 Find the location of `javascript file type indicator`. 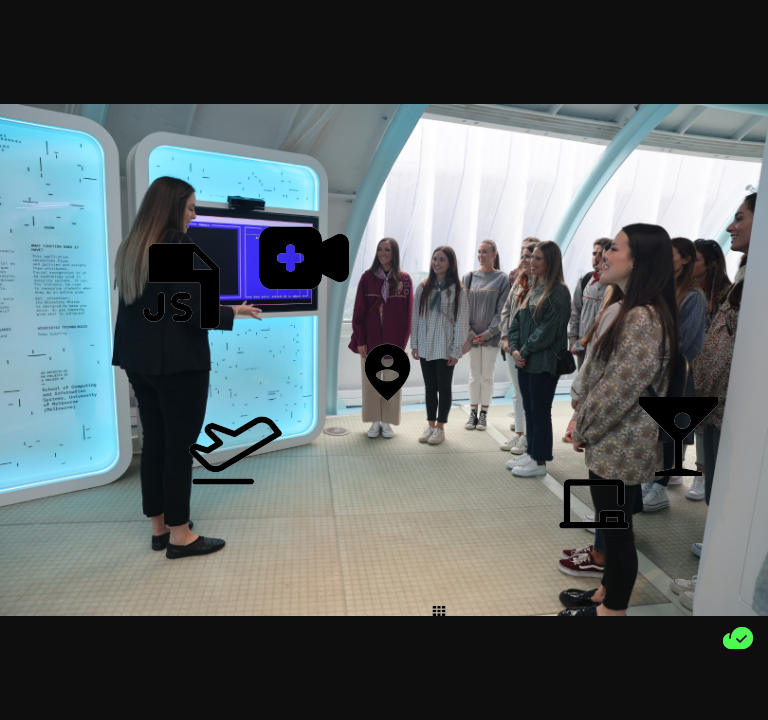

javascript file type indicator is located at coordinates (184, 286).